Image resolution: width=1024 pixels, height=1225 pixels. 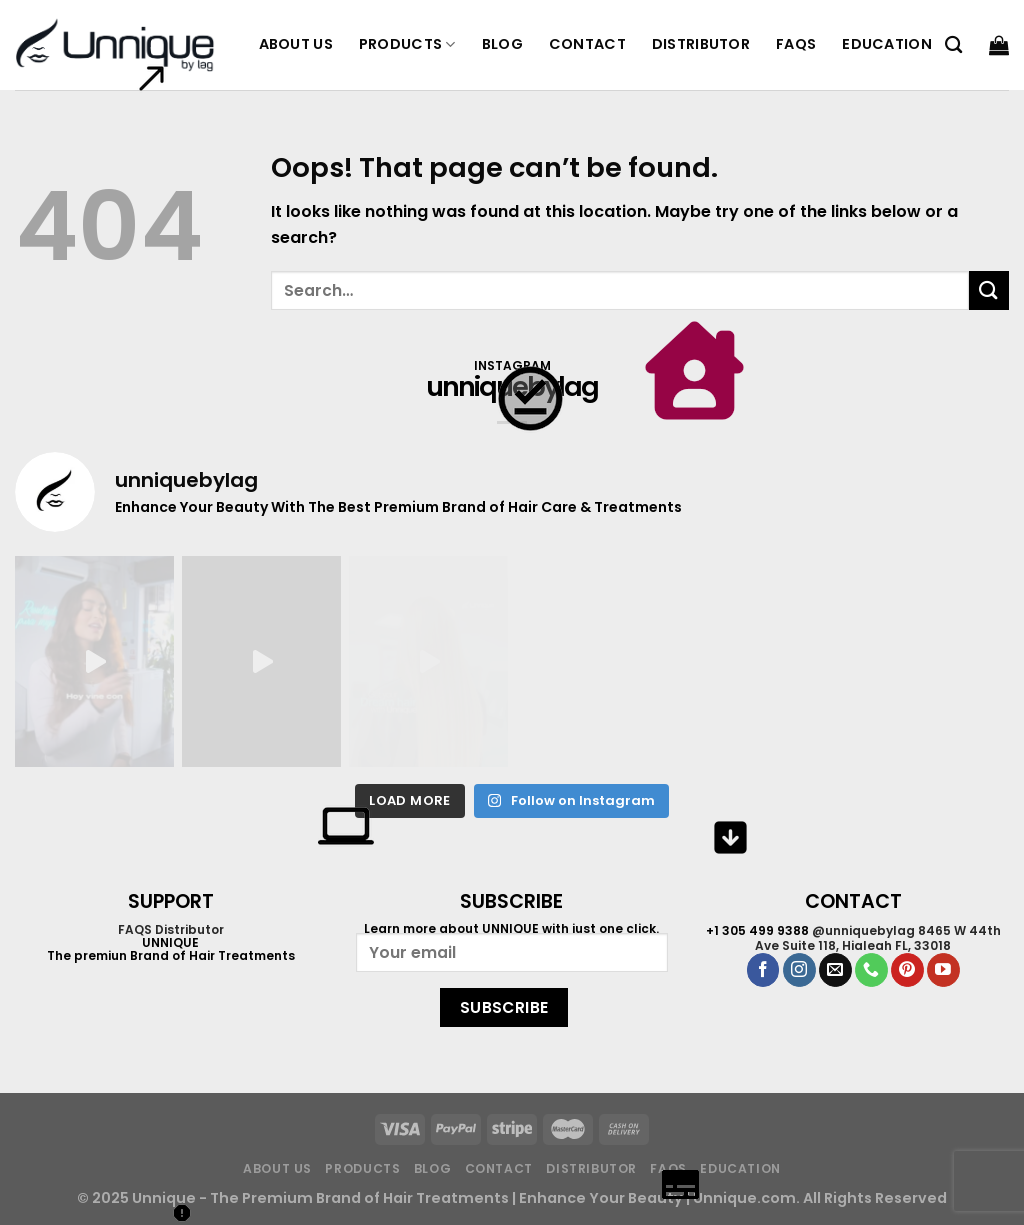 What do you see at coordinates (152, 78) in the screenshot?
I see `indicates an outgoing call was made` at bounding box center [152, 78].